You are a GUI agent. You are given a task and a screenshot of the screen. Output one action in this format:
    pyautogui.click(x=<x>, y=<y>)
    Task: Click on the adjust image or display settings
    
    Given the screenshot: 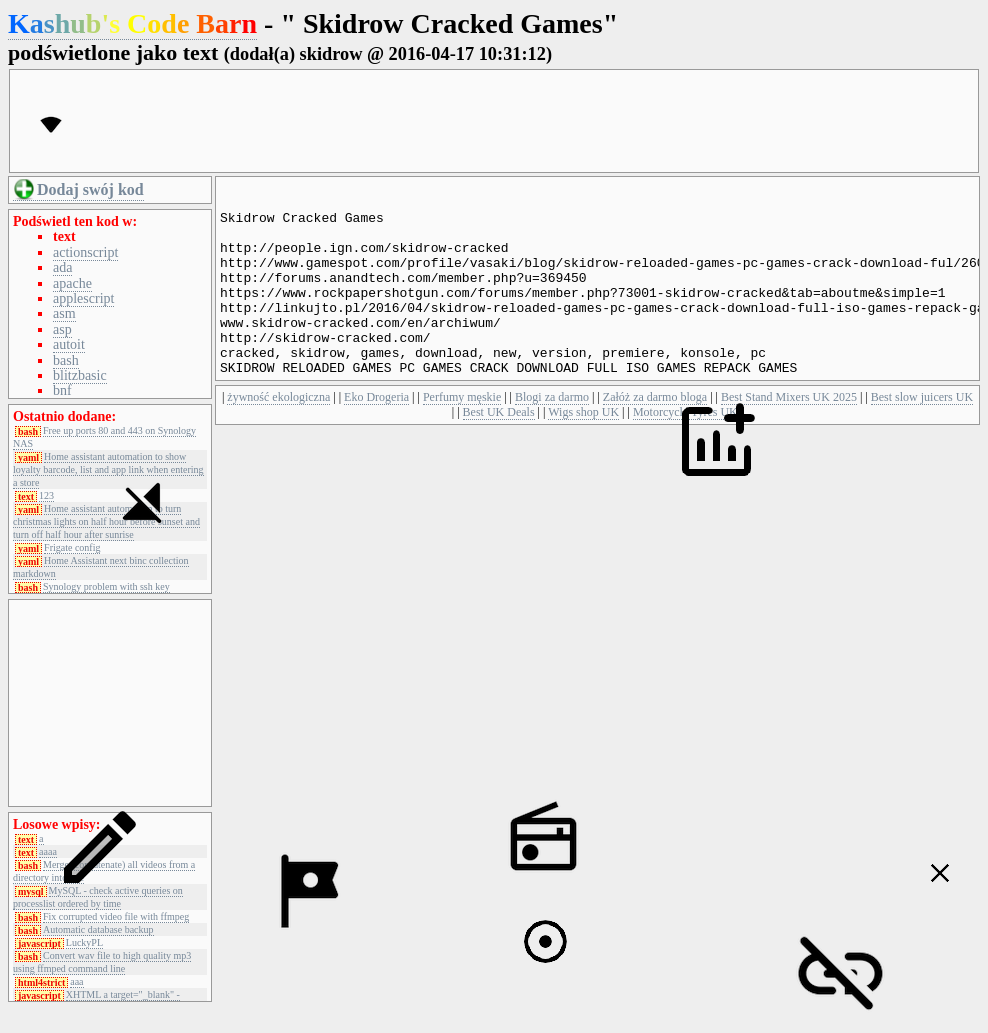 What is the action you would take?
    pyautogui.click(x=545, y=941)
    